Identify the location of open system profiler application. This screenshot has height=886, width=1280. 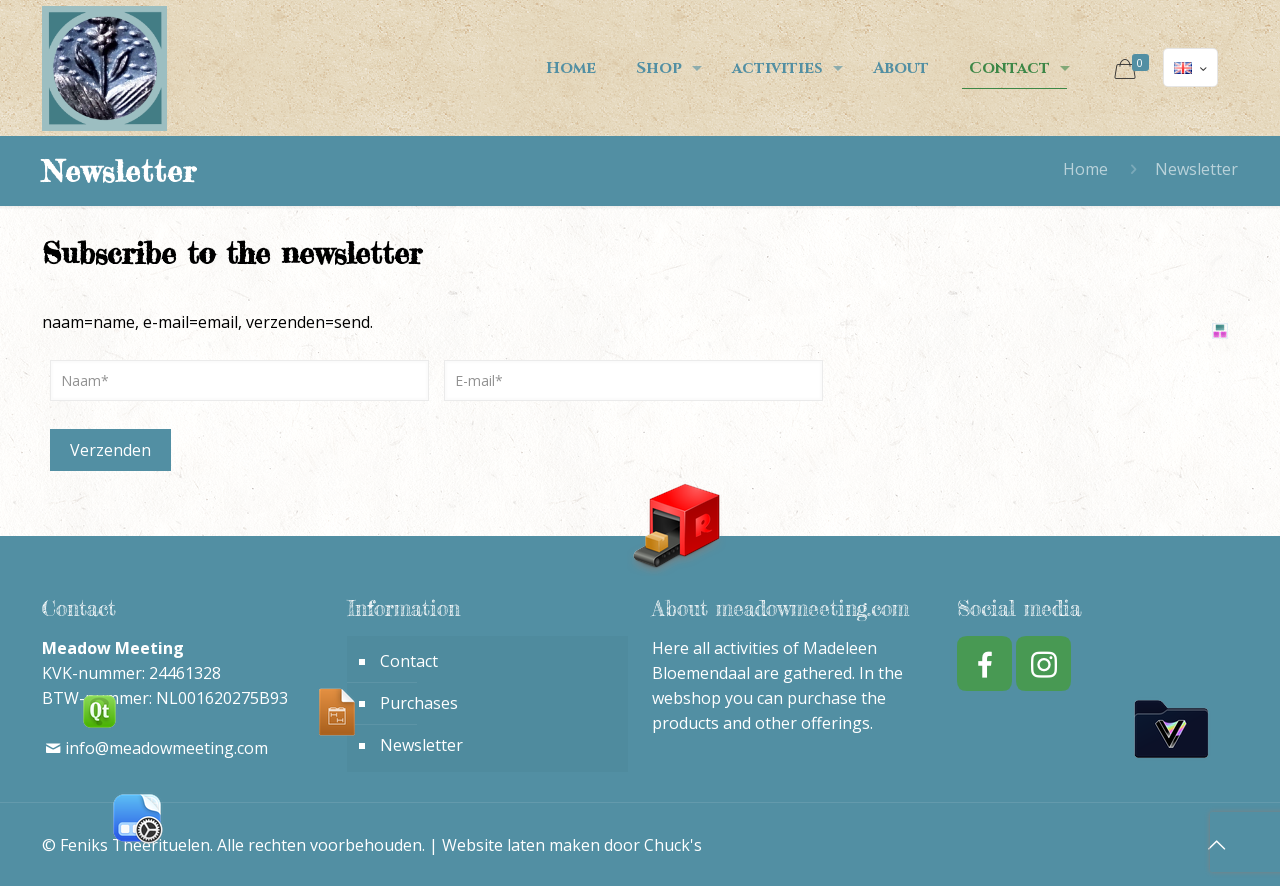
(137, 818).